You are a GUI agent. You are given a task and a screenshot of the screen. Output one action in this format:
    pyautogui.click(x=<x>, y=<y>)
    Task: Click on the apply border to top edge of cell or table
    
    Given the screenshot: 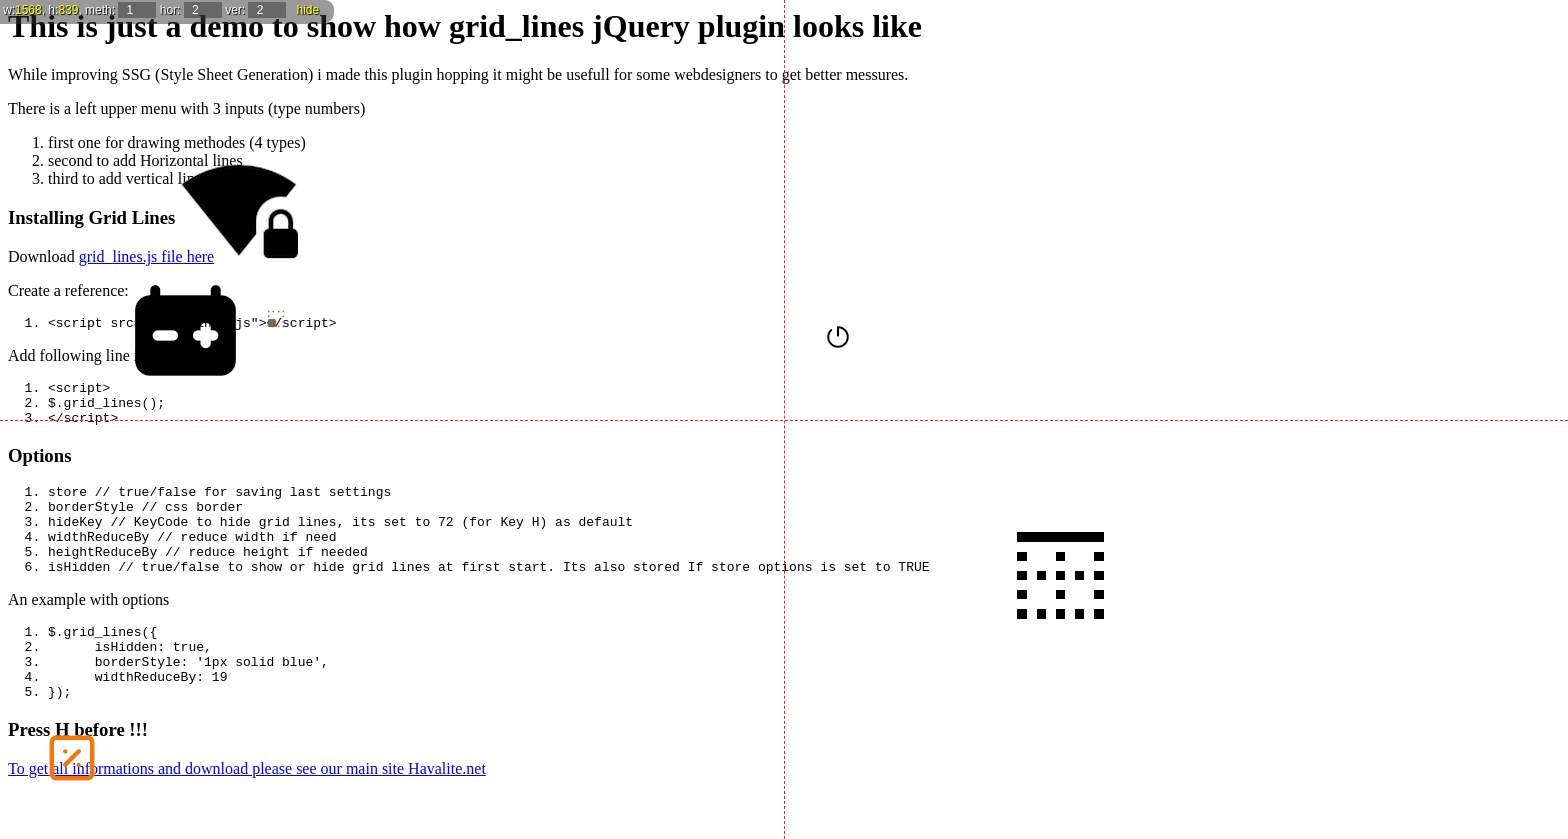 What is the action you would take?
    pyautogui.click(x=1060, y=575)
    